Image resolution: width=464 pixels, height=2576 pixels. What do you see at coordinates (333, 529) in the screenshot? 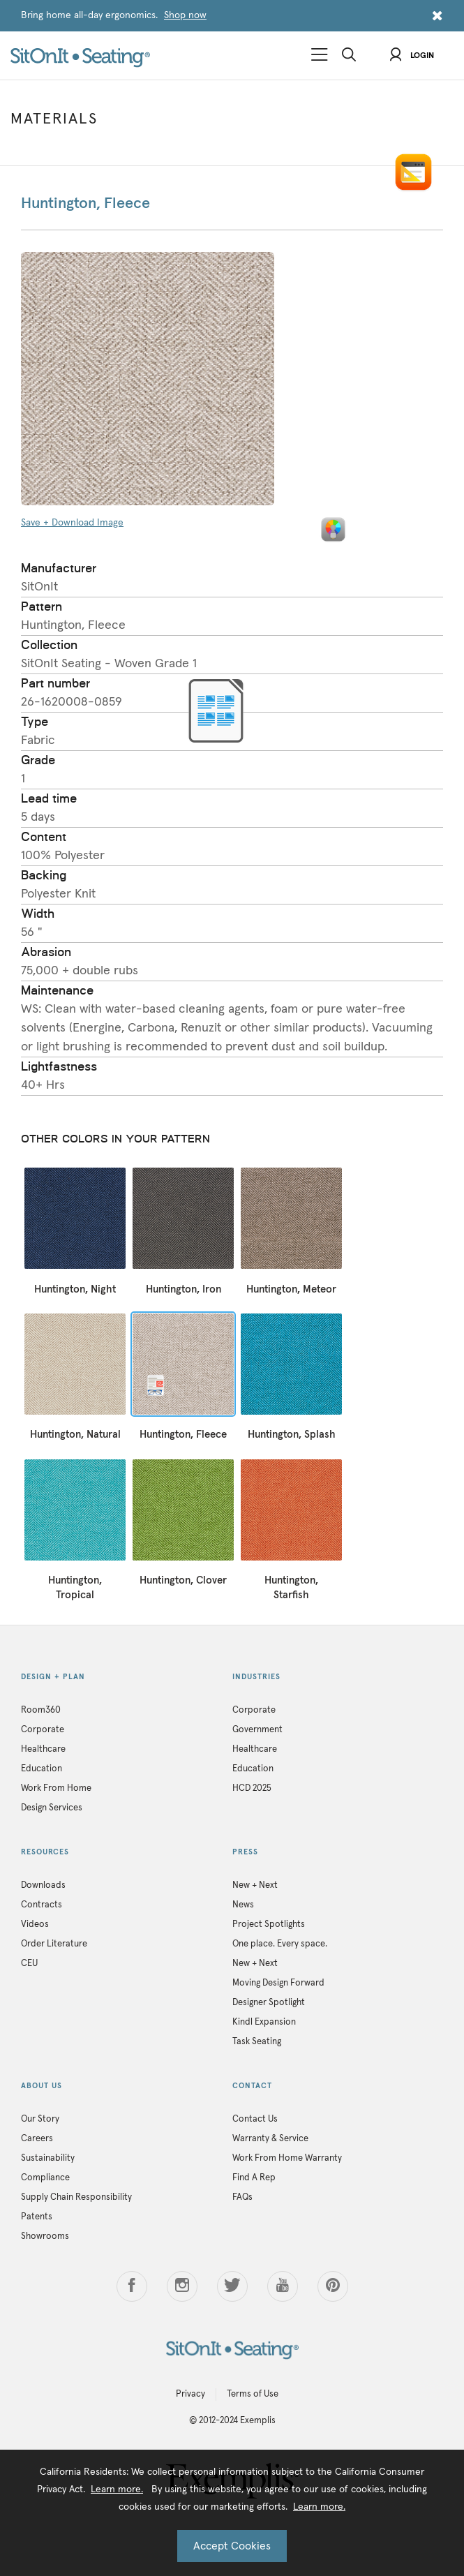
I see `open OpenRGB lighting control application` at bounding box center [333, 529].